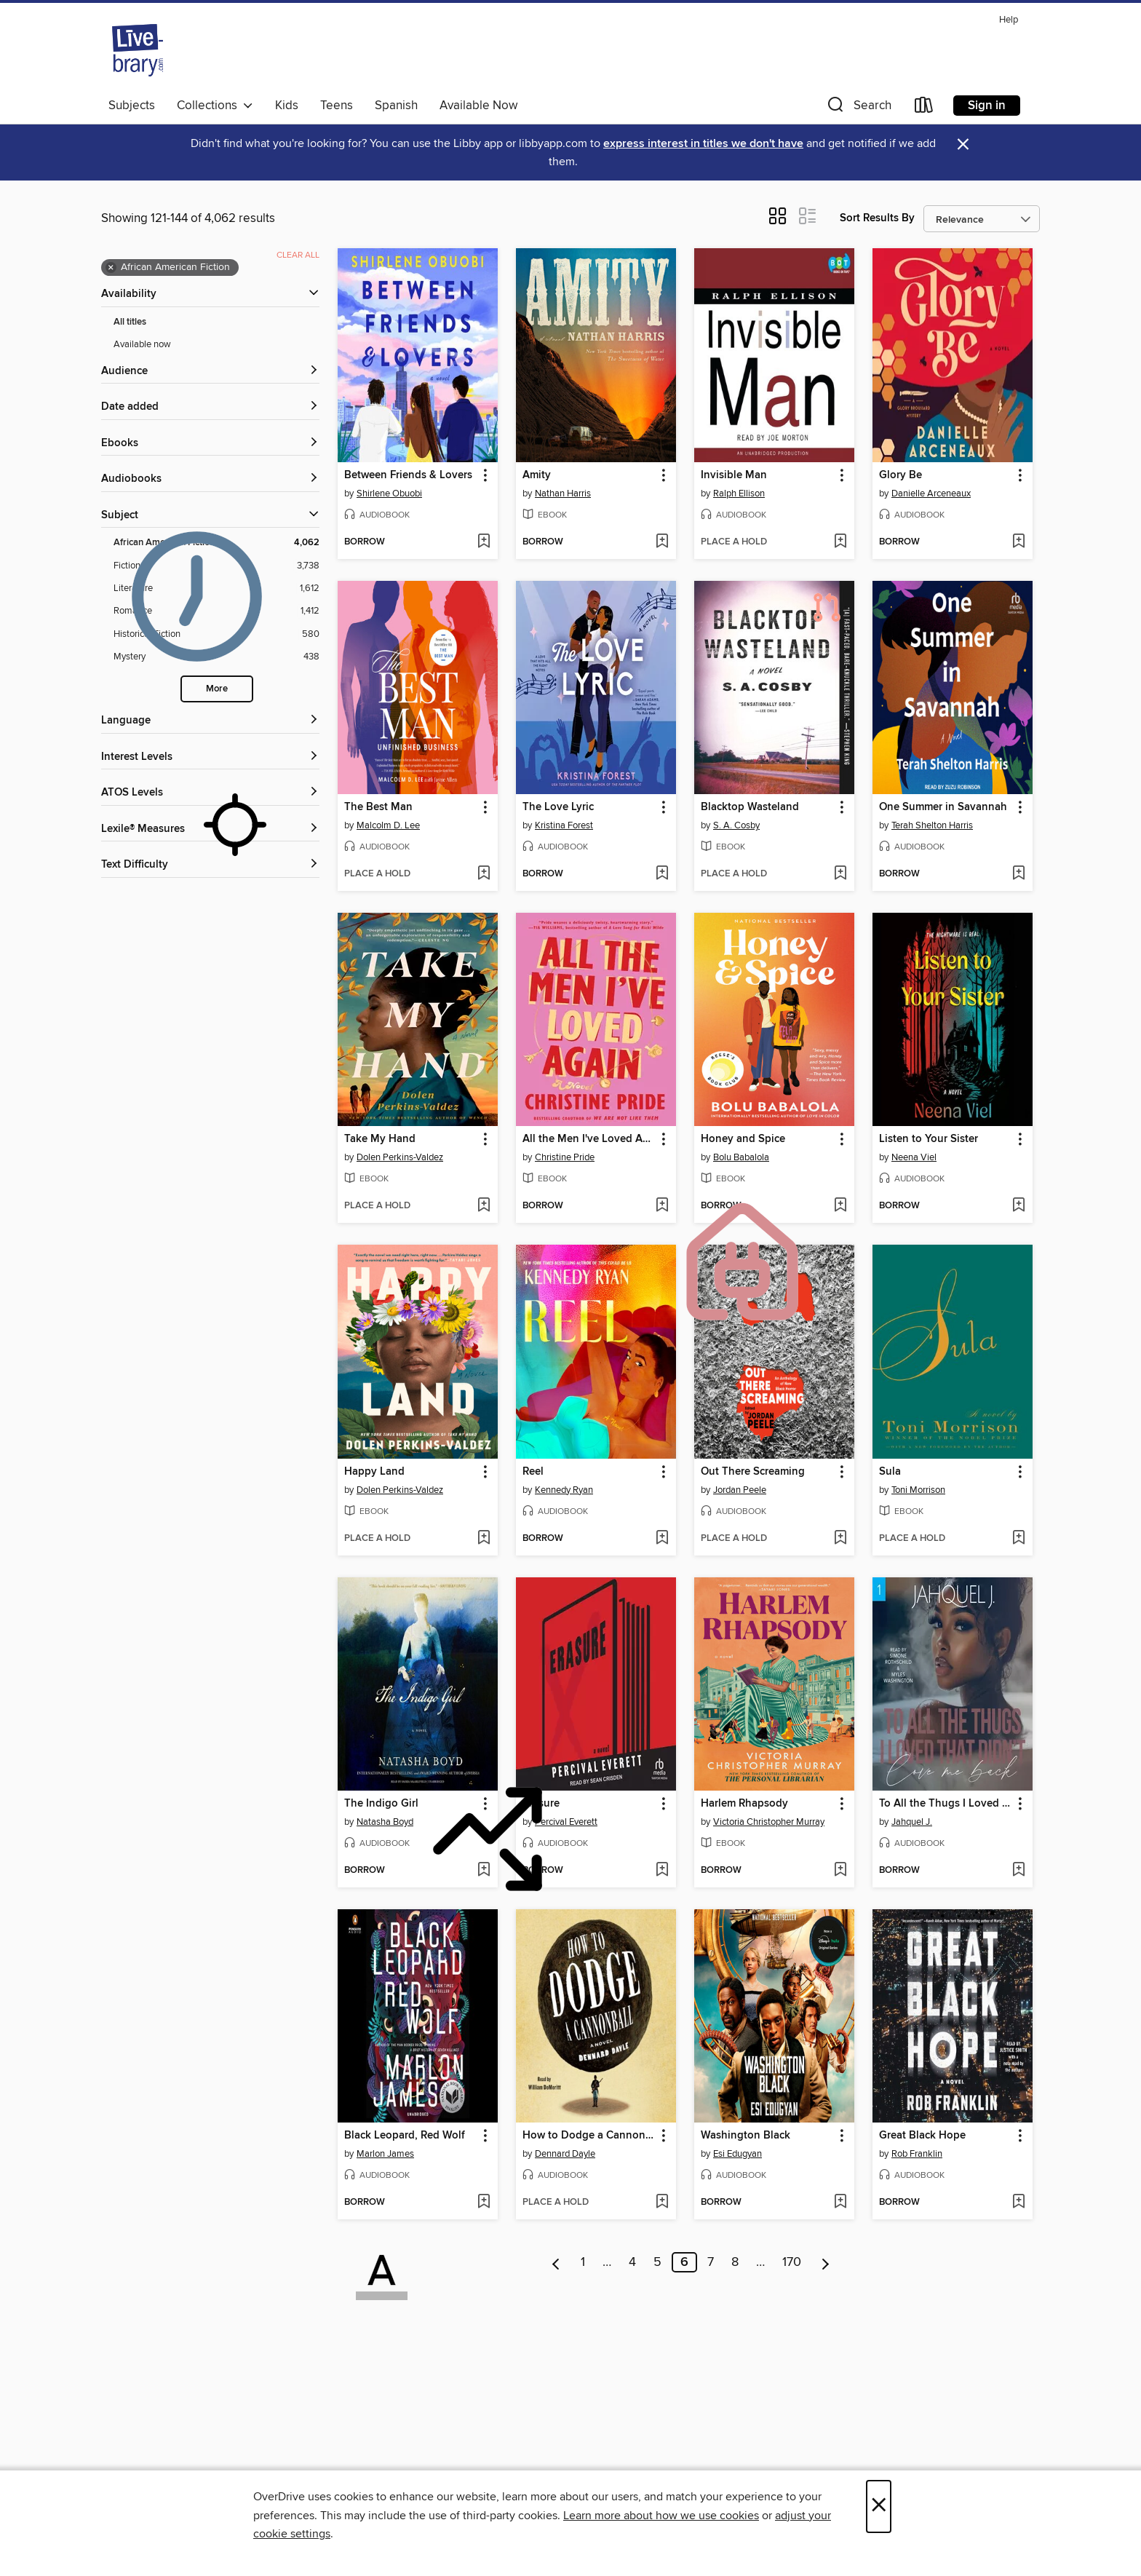 This screenshot has height=2576, width=1141. I want to click on access smart home power settings, so click(742, 1264).